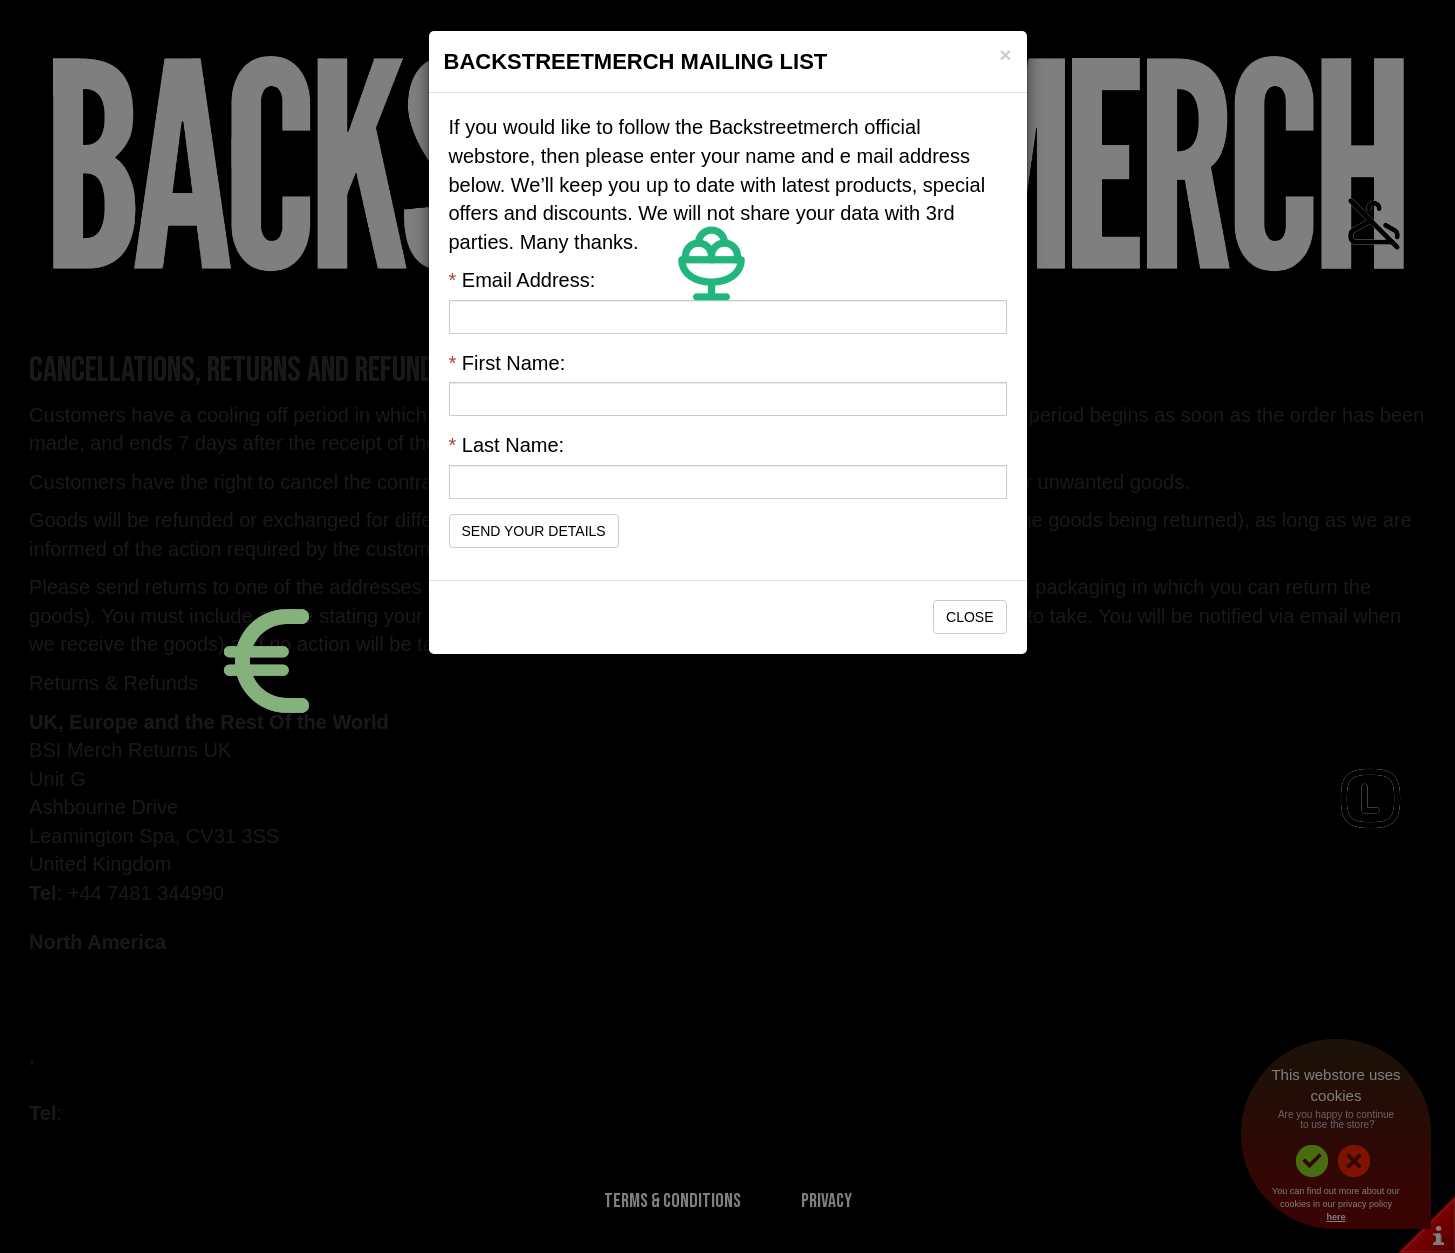 The height and width of the screenshot is (1253, 1455). I want to click on wardrobe or closet feature disabled, so click(1374, 224).